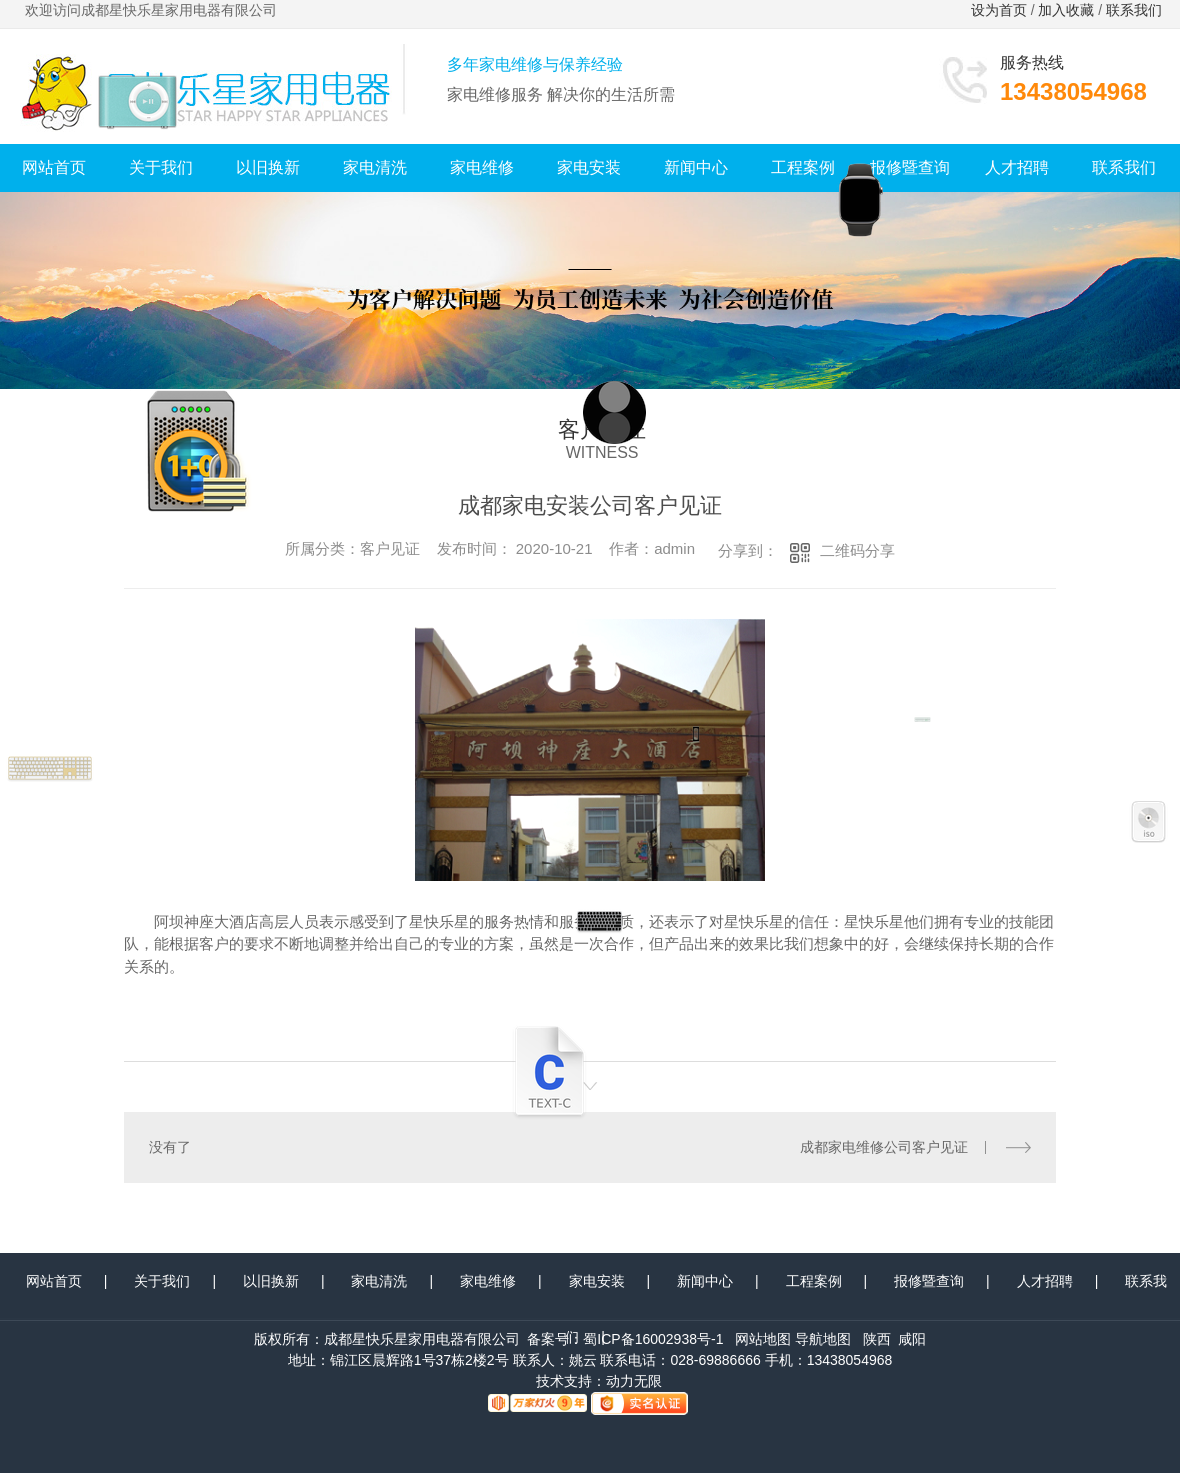 The width and height of the screenshot is (1180, 1473). Describe the element at coordinates (137, 87) in the screenshot. I see `iPod shuffle device connected` at that location.